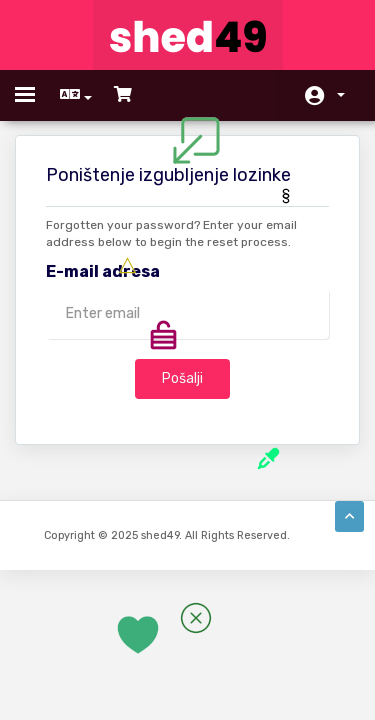  I want to click on collapse or minimize content, so click(196, 140).